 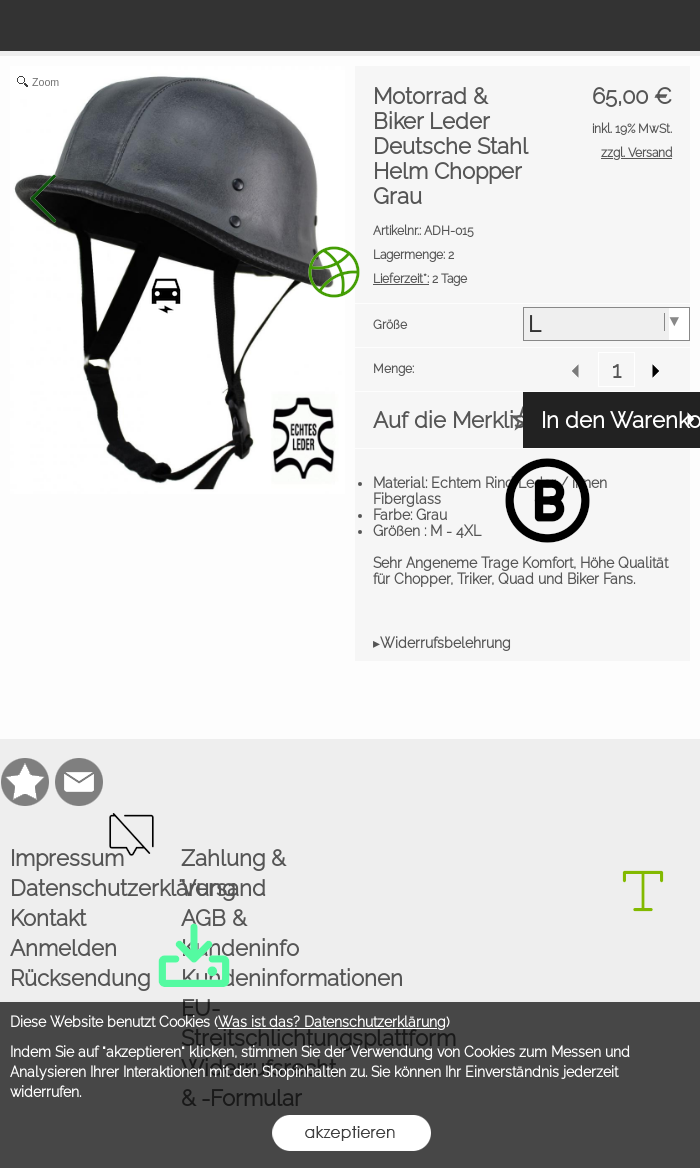 I want to click on locate nearby electric vehicle charging stations, so click(x=166, y=296).